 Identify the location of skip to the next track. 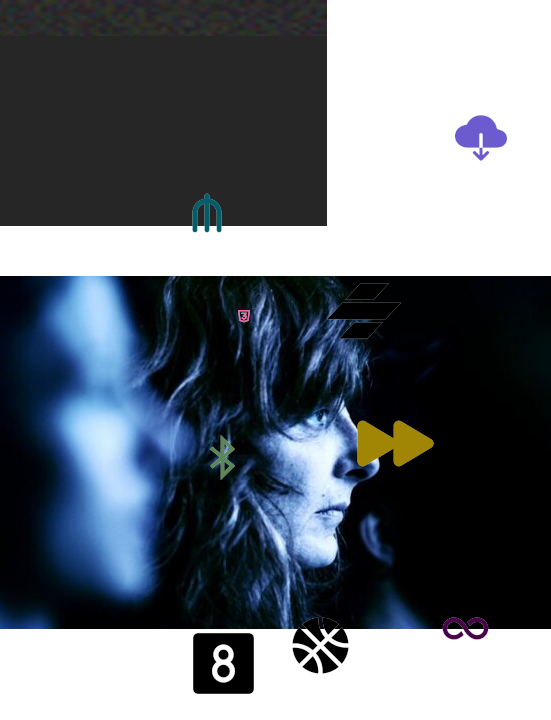
(395, 443).